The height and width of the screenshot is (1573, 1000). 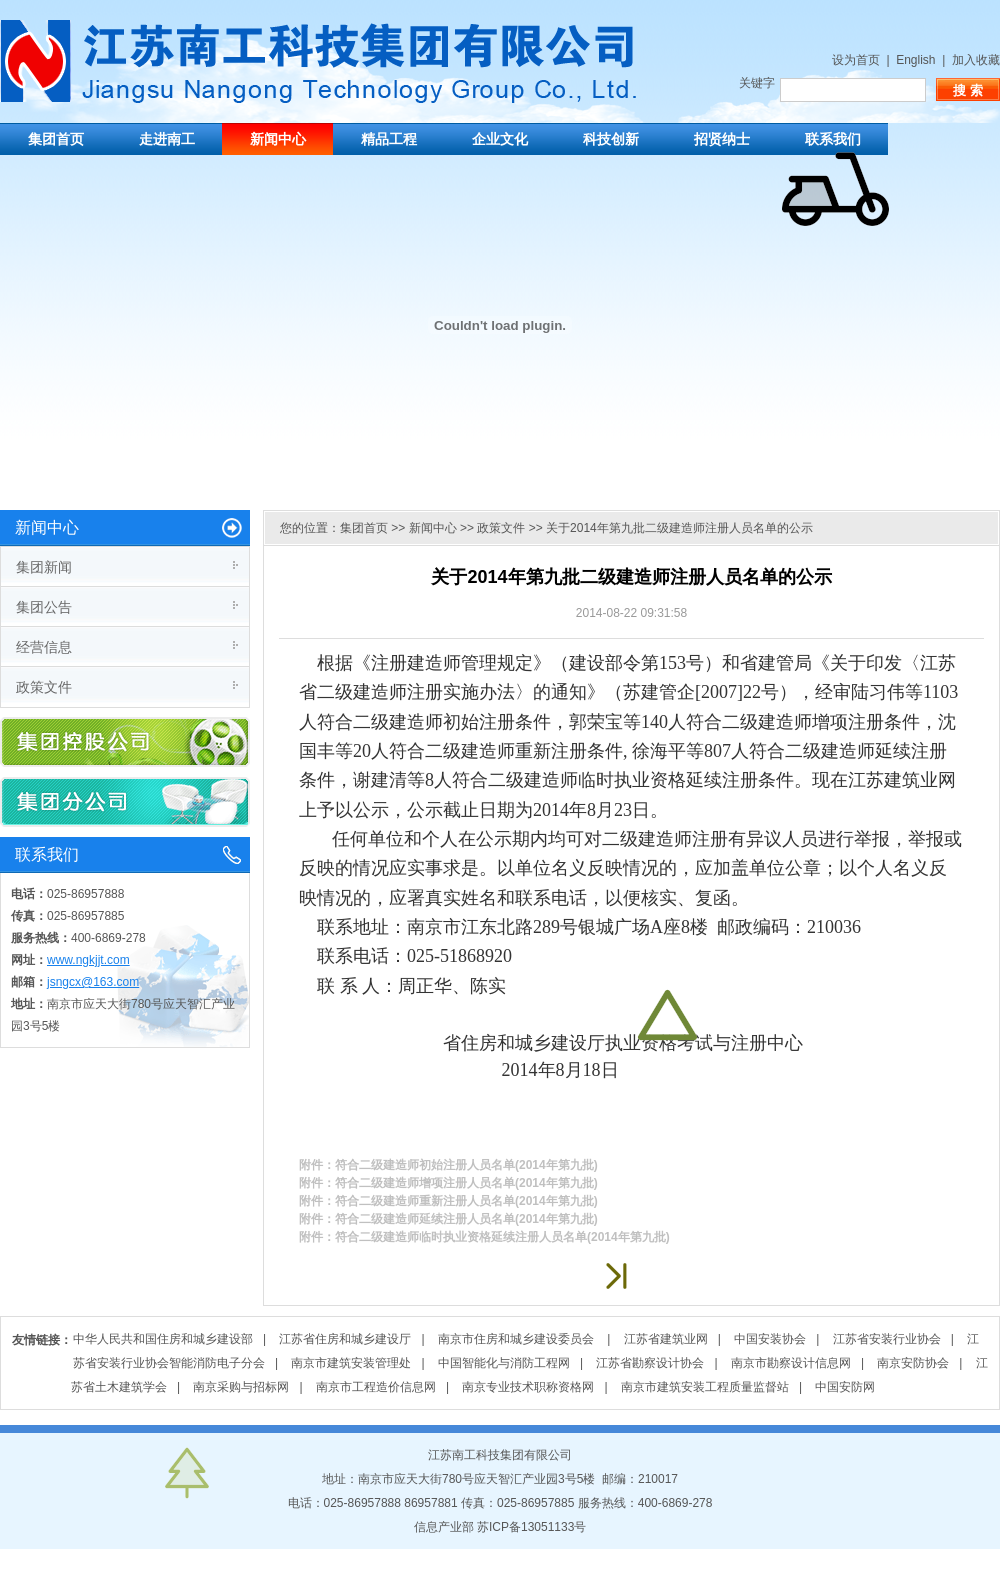 I want to click on vercel platform logo, so click(x=667, y=1016).